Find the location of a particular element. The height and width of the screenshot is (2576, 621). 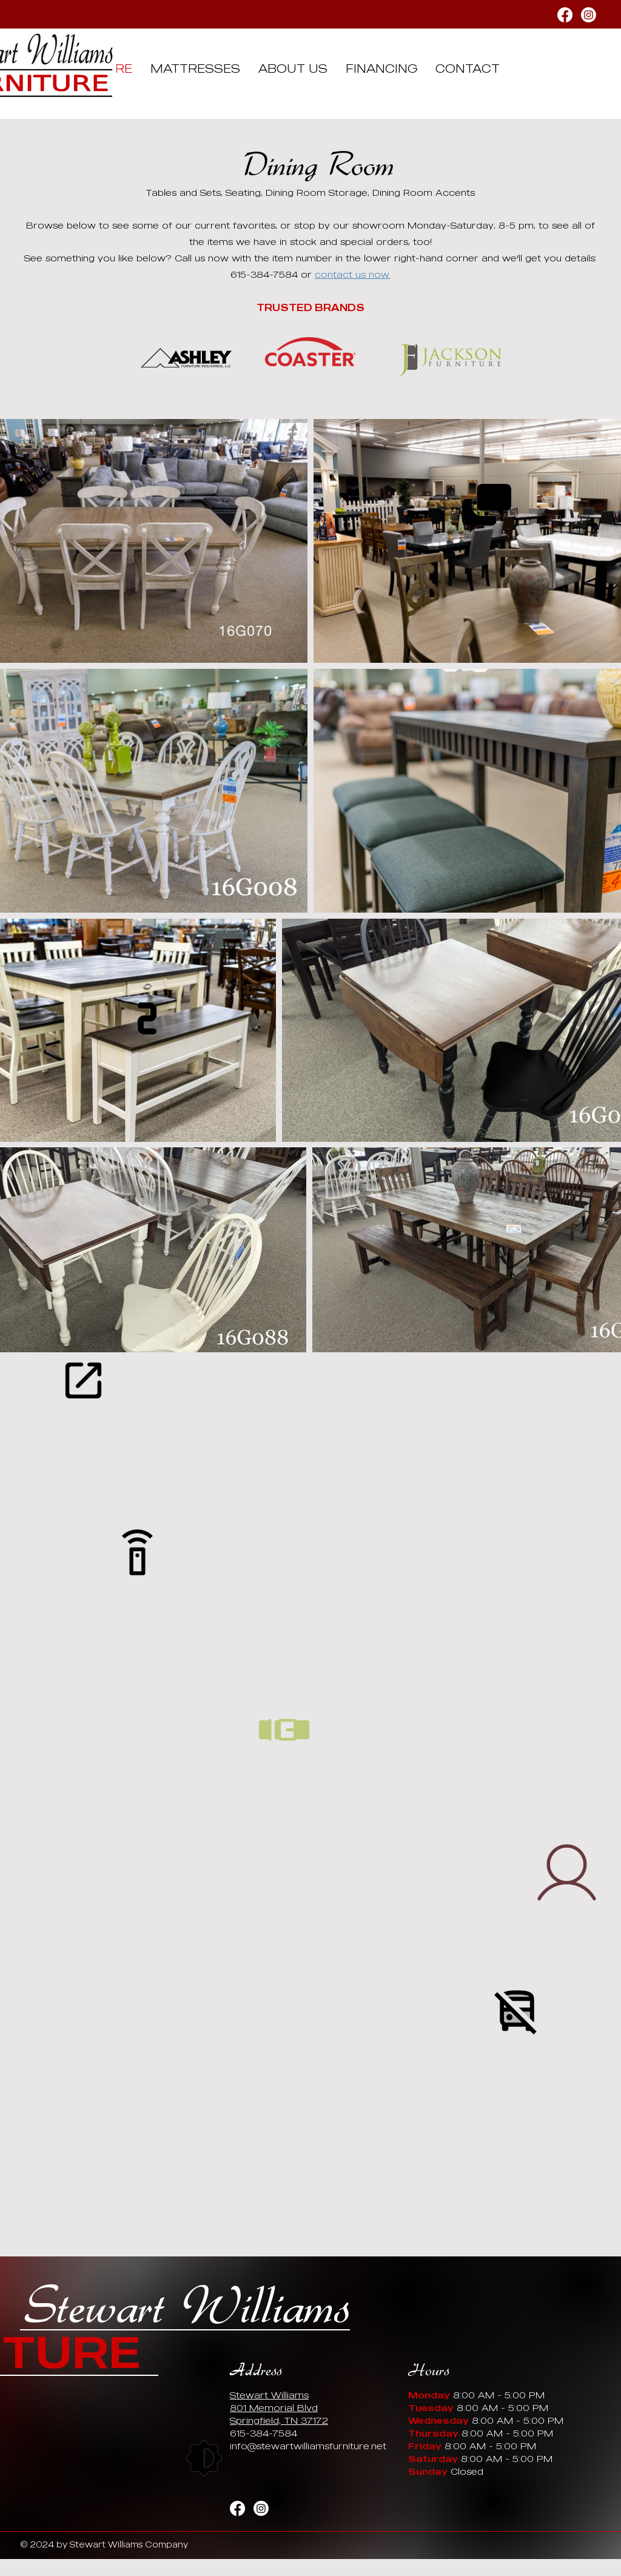

open link in a new tab or window is located at coordinates (83, 1380).